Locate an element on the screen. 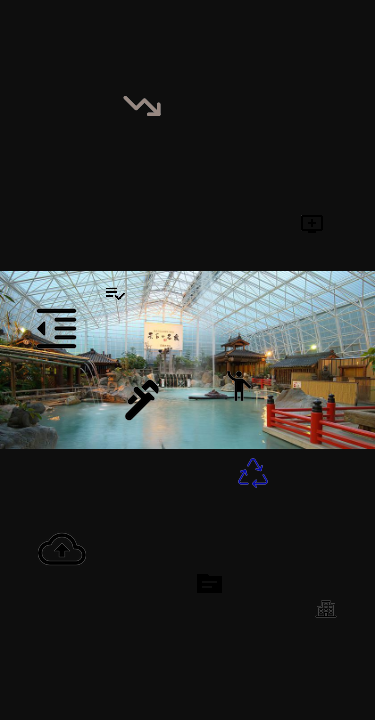  indicates a declining trend or decrease in value is located at coordinates (142, 106).